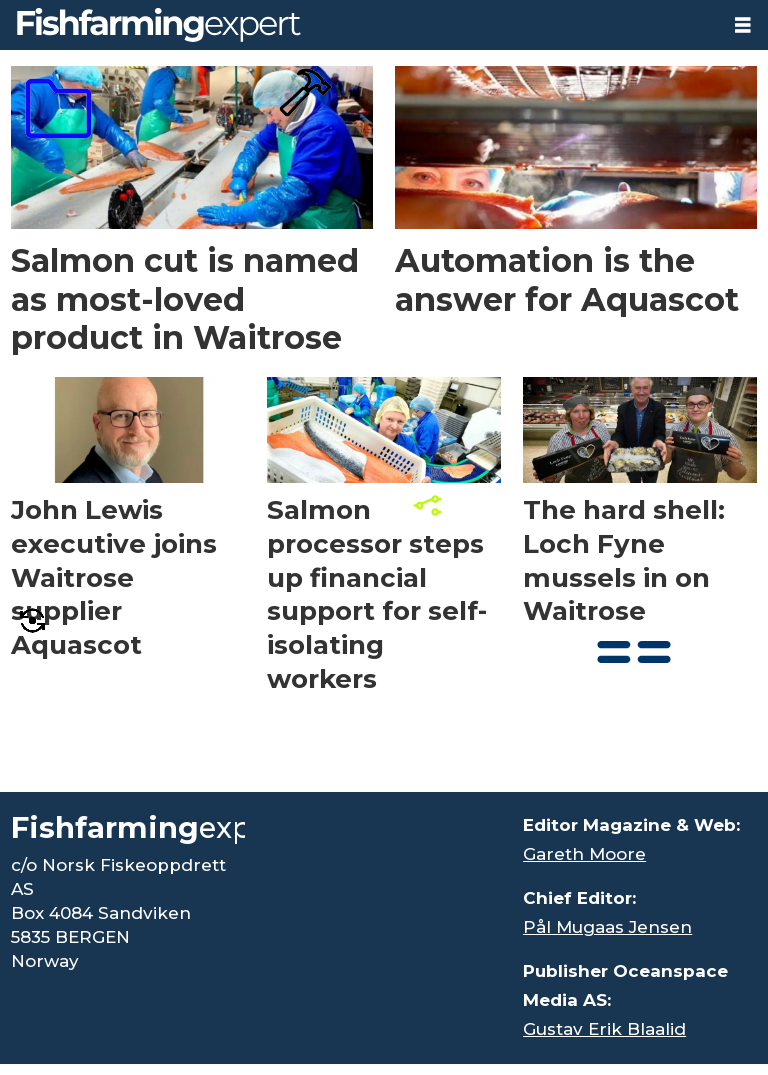  What do you see at coordinates (32, 620) in the screenshot?
I see `switch between front and rear camera` at bounding box center [32, 620].